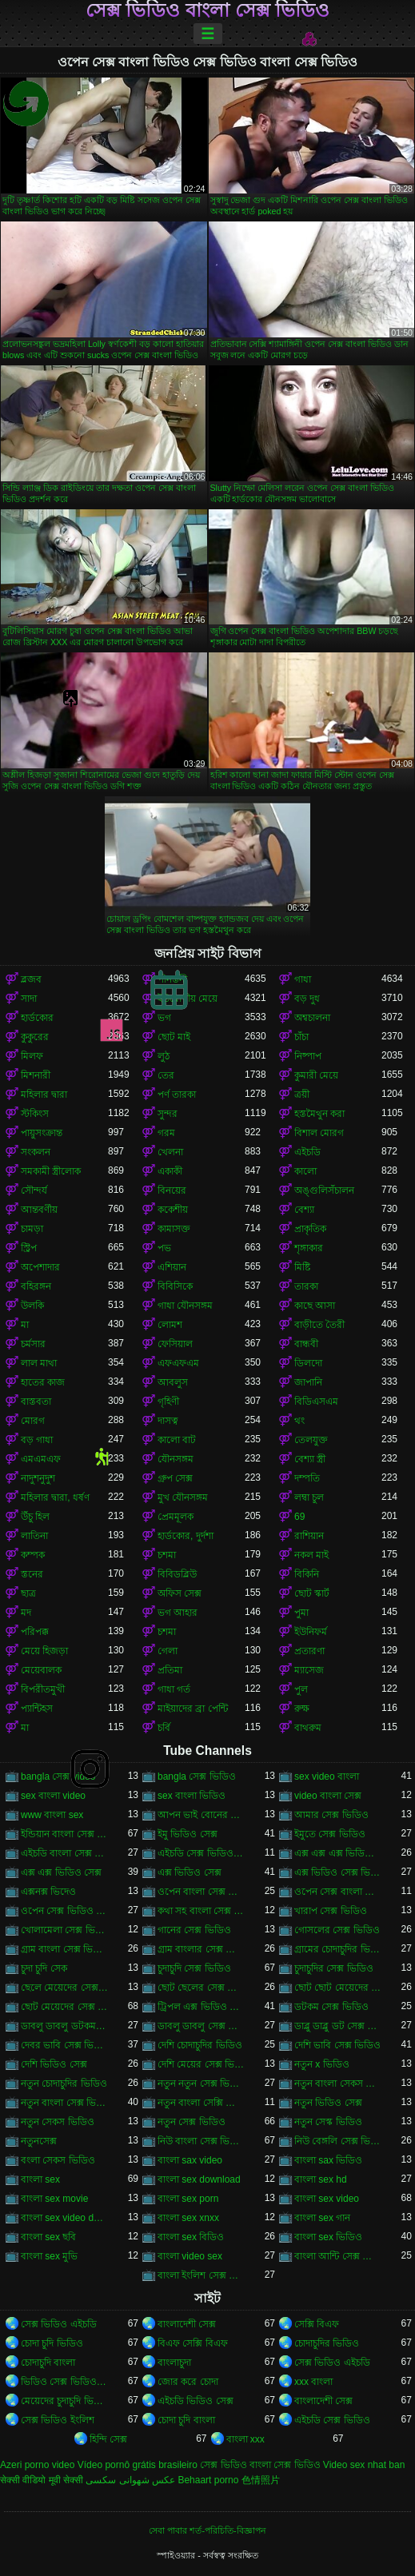 The image size is (415, 2576). What do you see at coordinates (111, 1030) in the screenshot?
I see `javascript programming language logo` at bounding box center [111, 1030].